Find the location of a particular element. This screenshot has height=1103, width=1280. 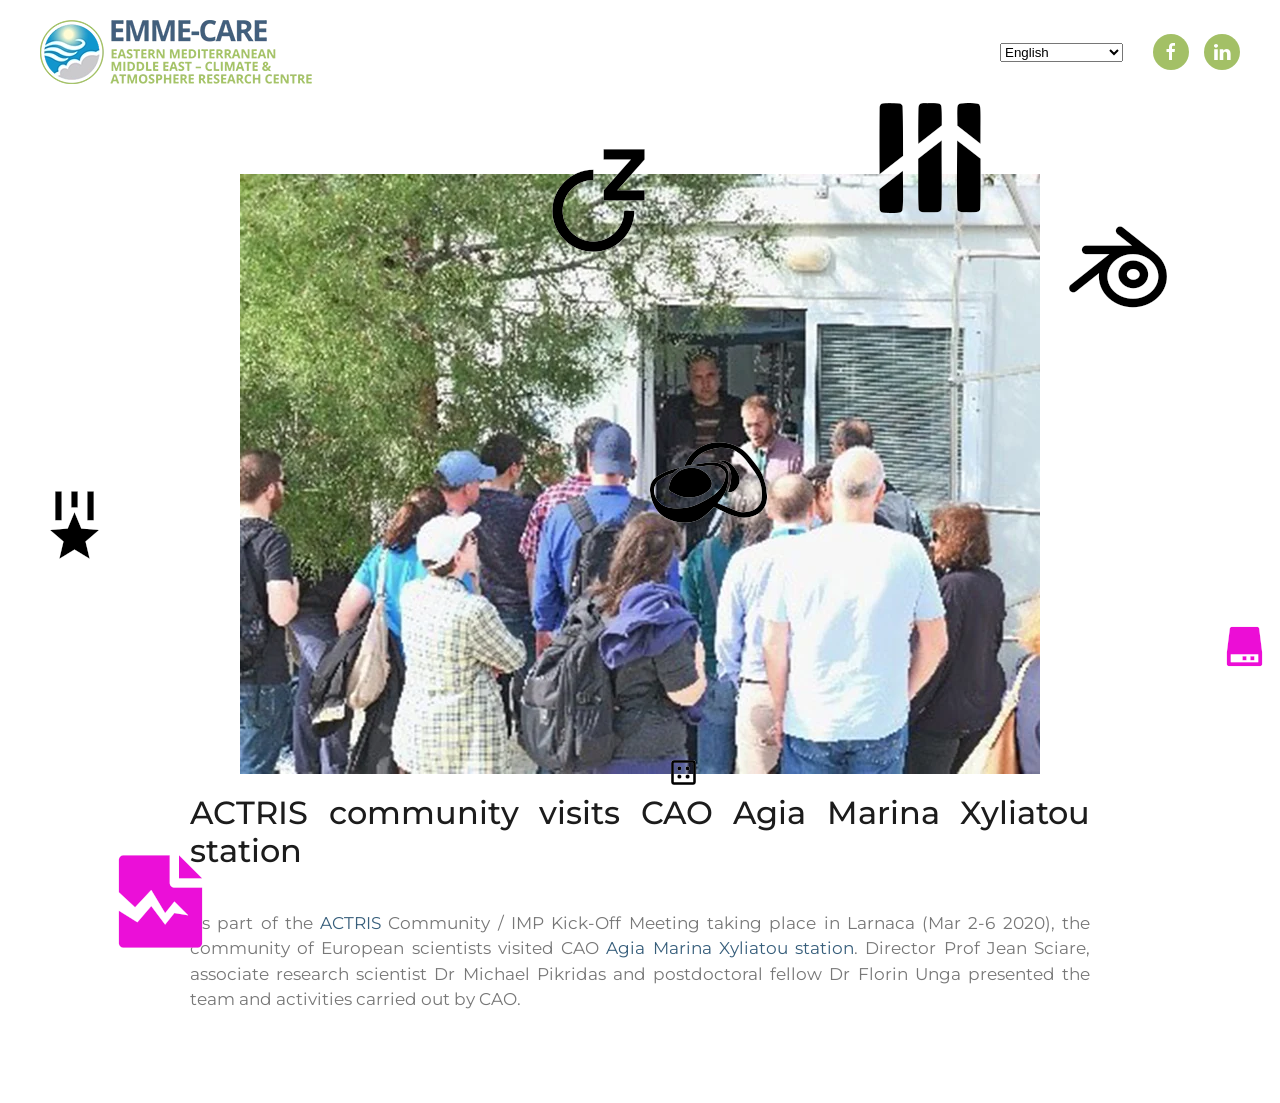

libraries.io logo is located at coordinates (930, 158).